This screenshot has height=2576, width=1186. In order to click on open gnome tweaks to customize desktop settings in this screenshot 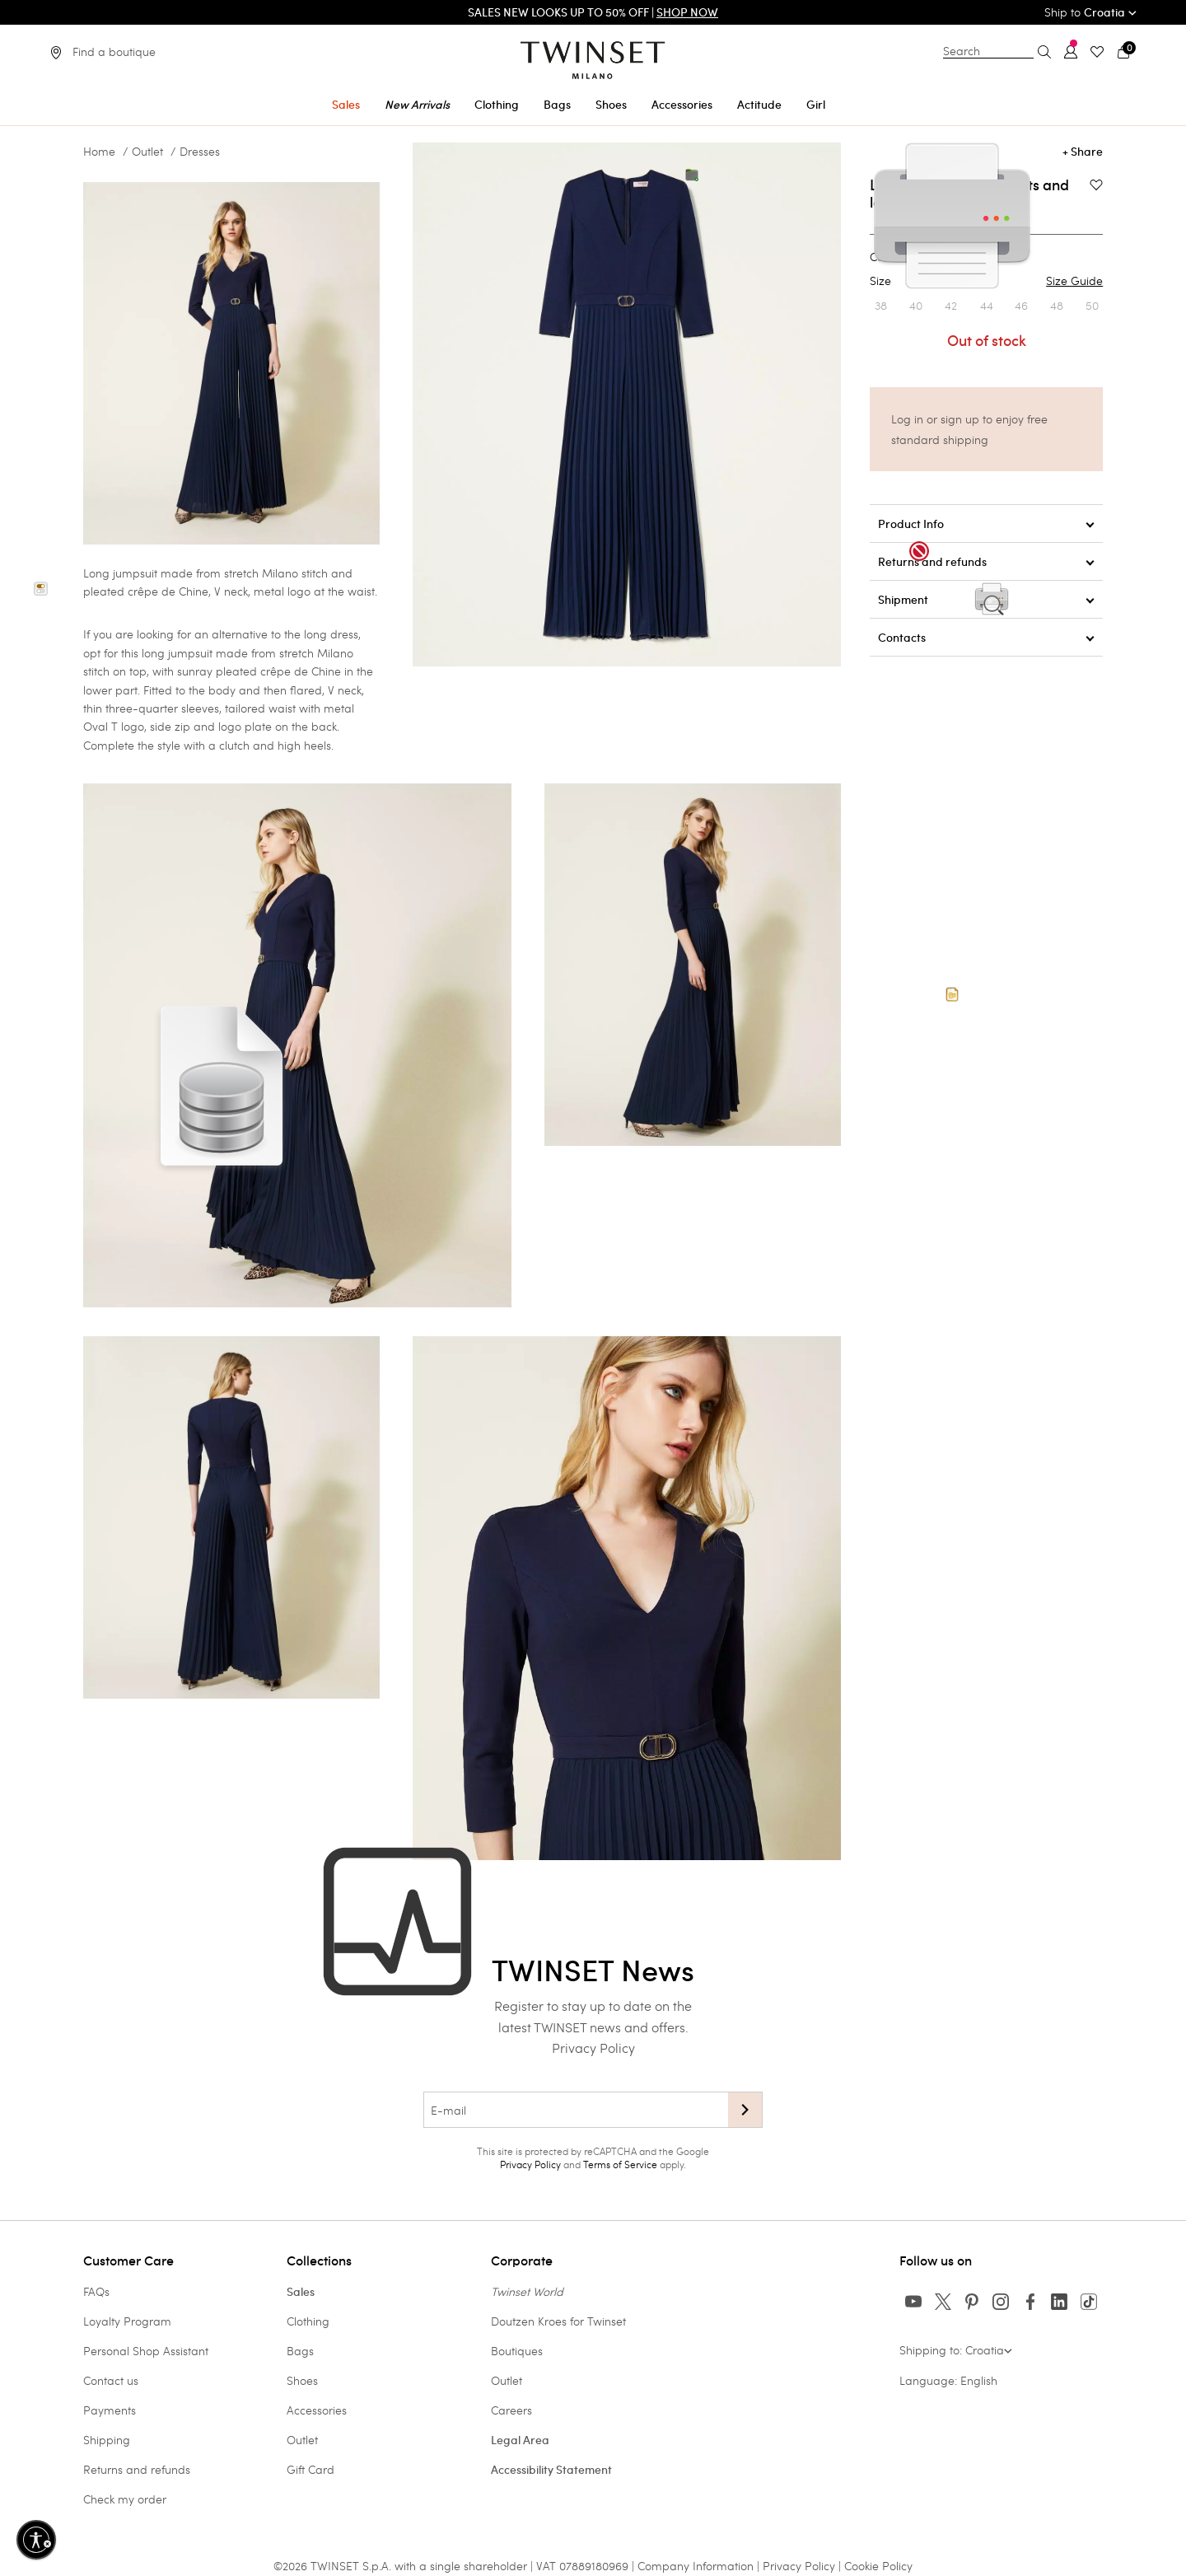, I will do `click(40, 588)`.